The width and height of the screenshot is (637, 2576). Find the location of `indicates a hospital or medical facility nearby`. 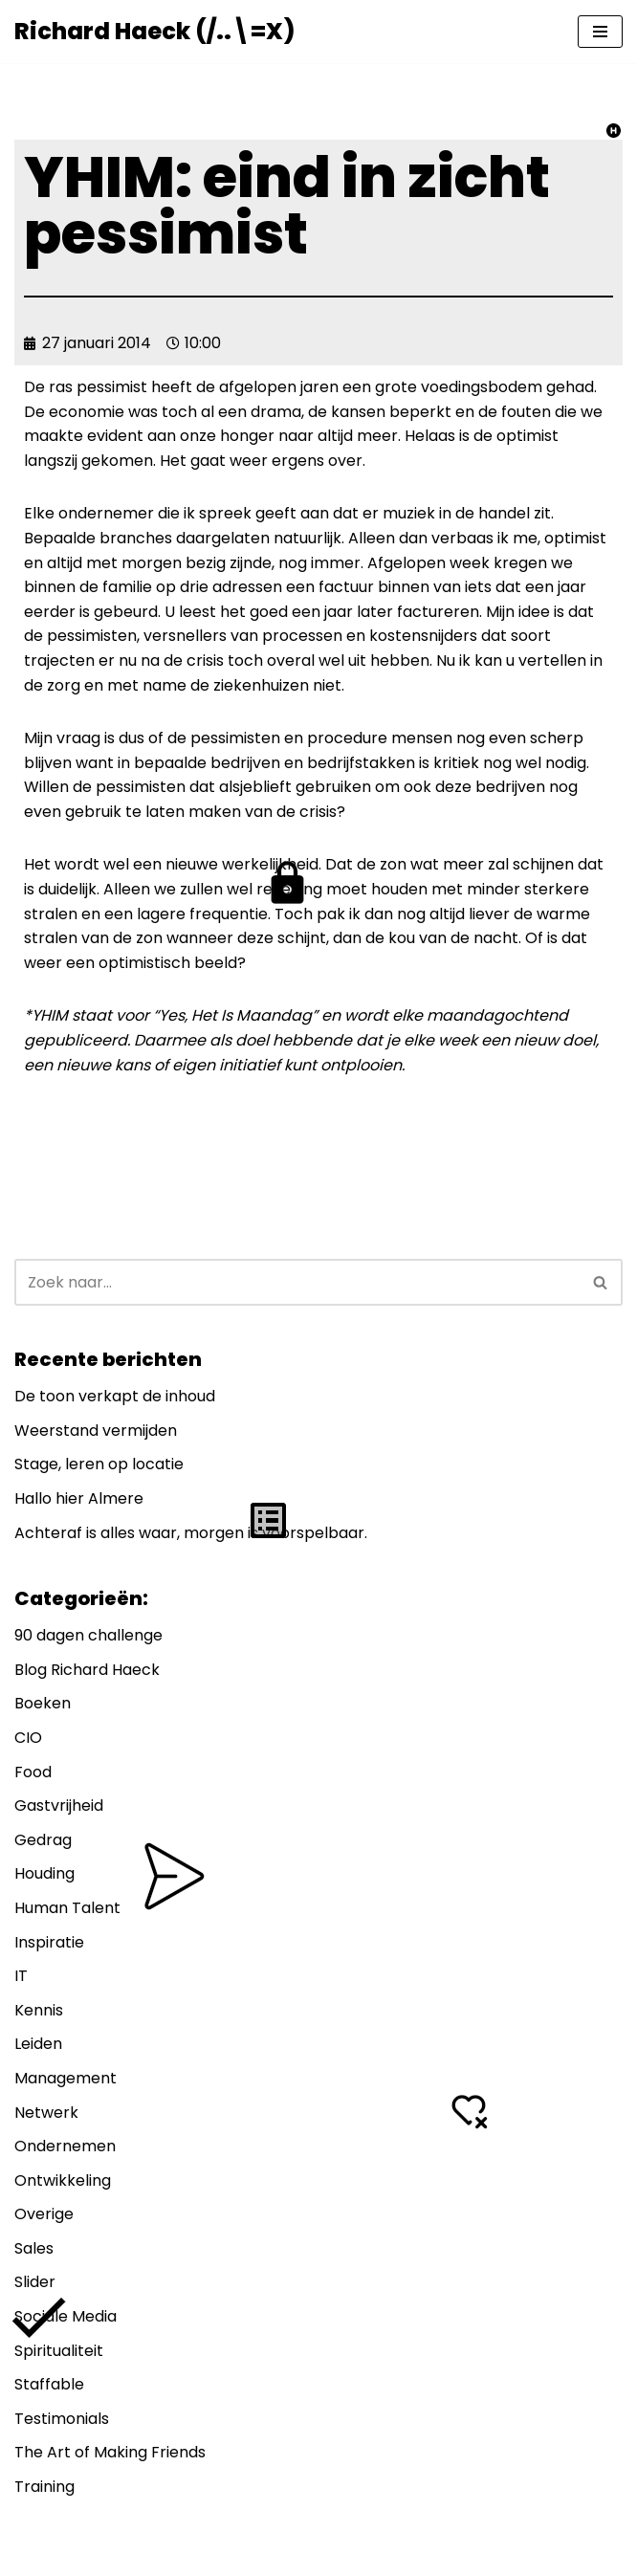

indicates a hospital or medical facility nearby is located at coordinates (613, 130).